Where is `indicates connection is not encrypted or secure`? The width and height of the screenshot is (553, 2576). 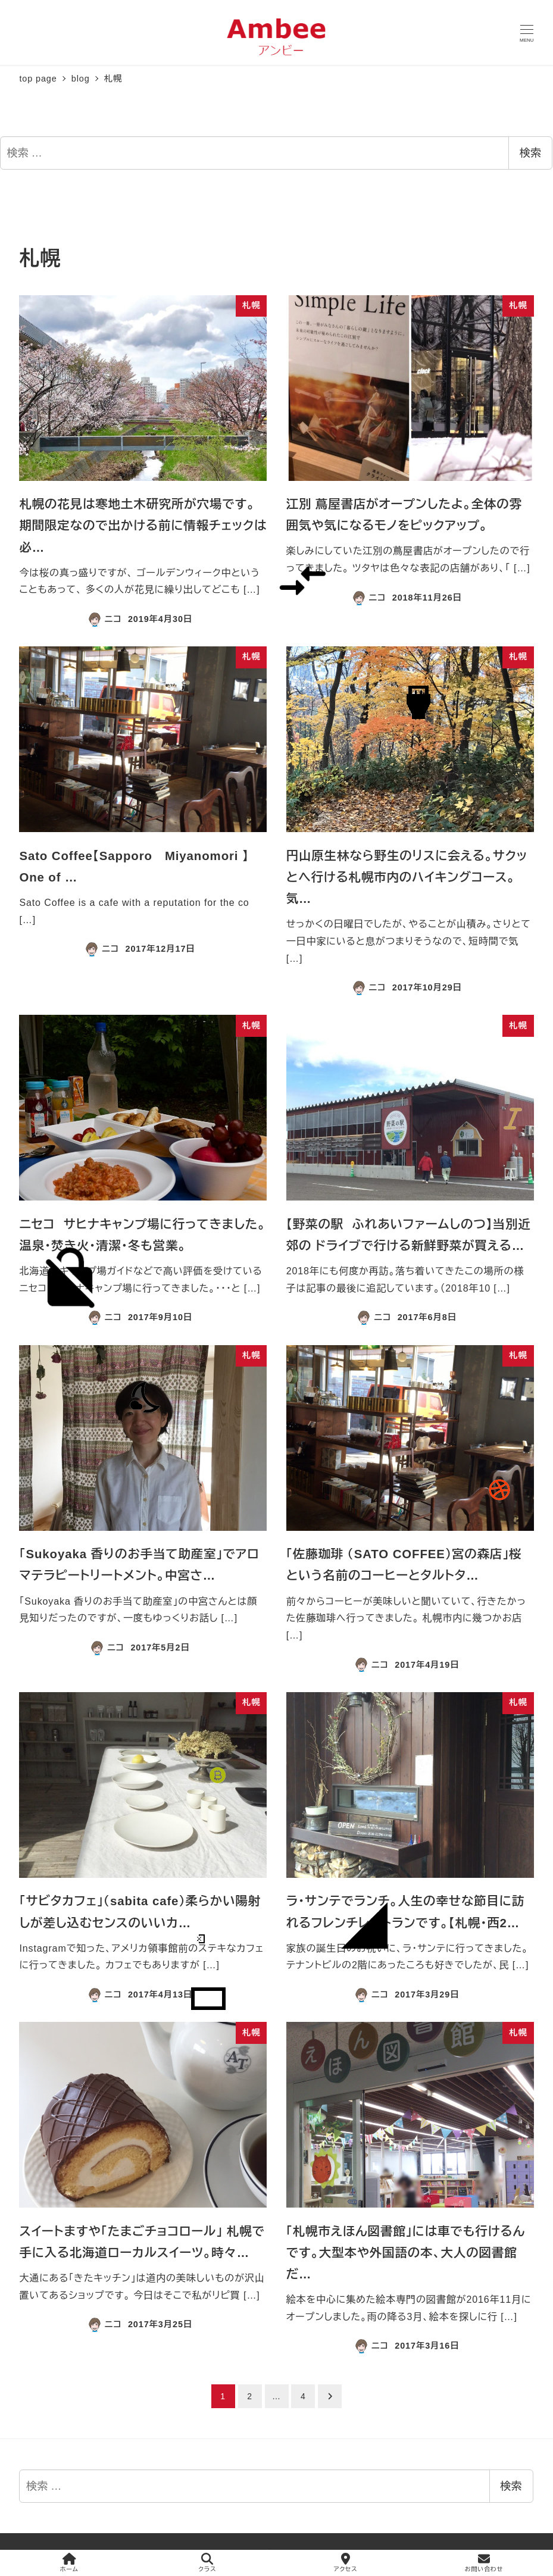 indicates connection is not encrypted or secure is located at coordinates (70, 1278).